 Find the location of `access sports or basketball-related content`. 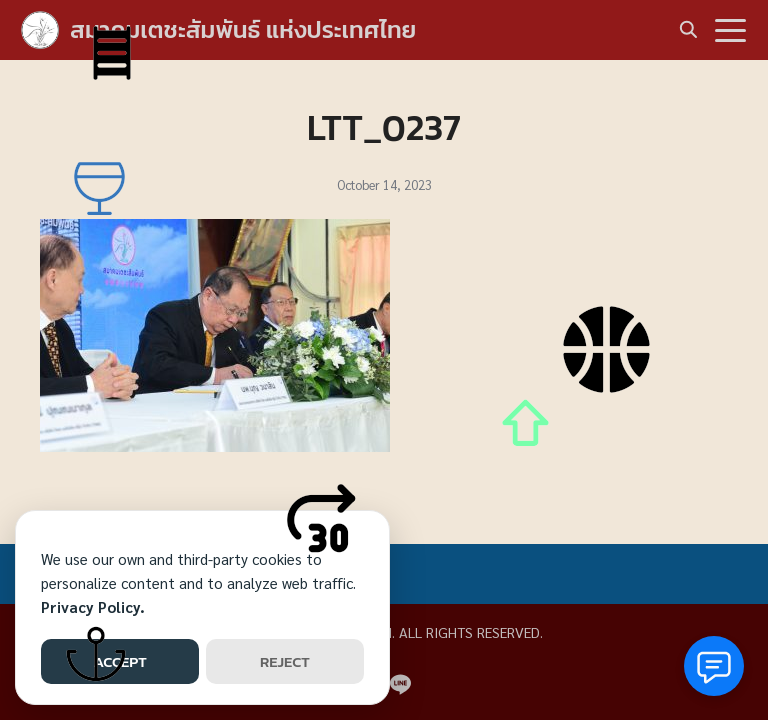

access sports or basketball-related content is located at coordinates (606, 349).